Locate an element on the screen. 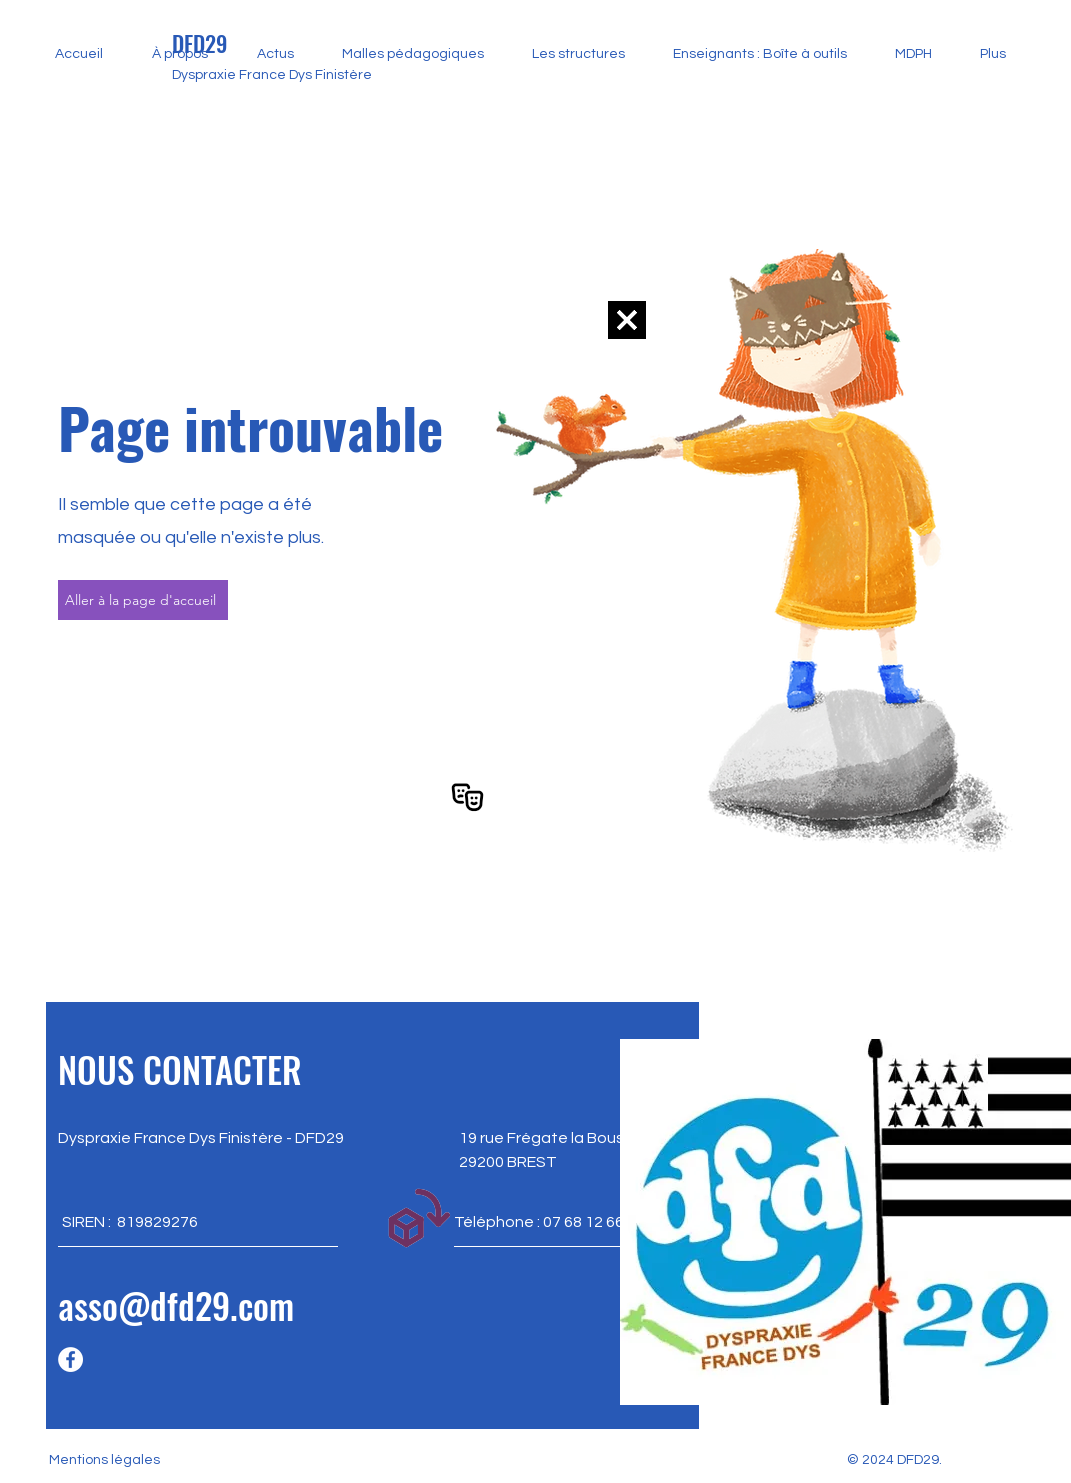  access theater or entertainment options is located at coordinates (467, 796).